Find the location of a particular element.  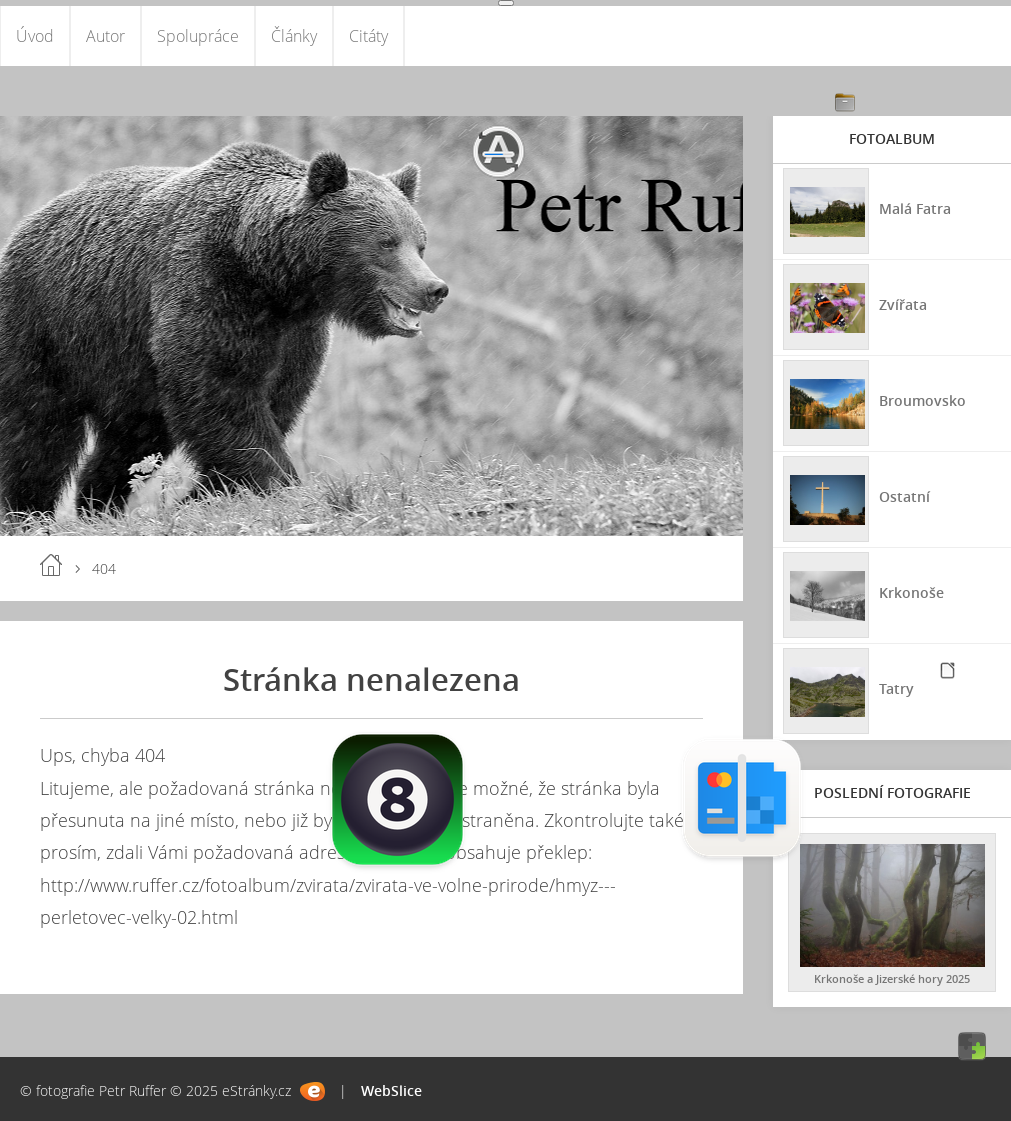

open LibreOffice suite is located at coordinates (947, 670).